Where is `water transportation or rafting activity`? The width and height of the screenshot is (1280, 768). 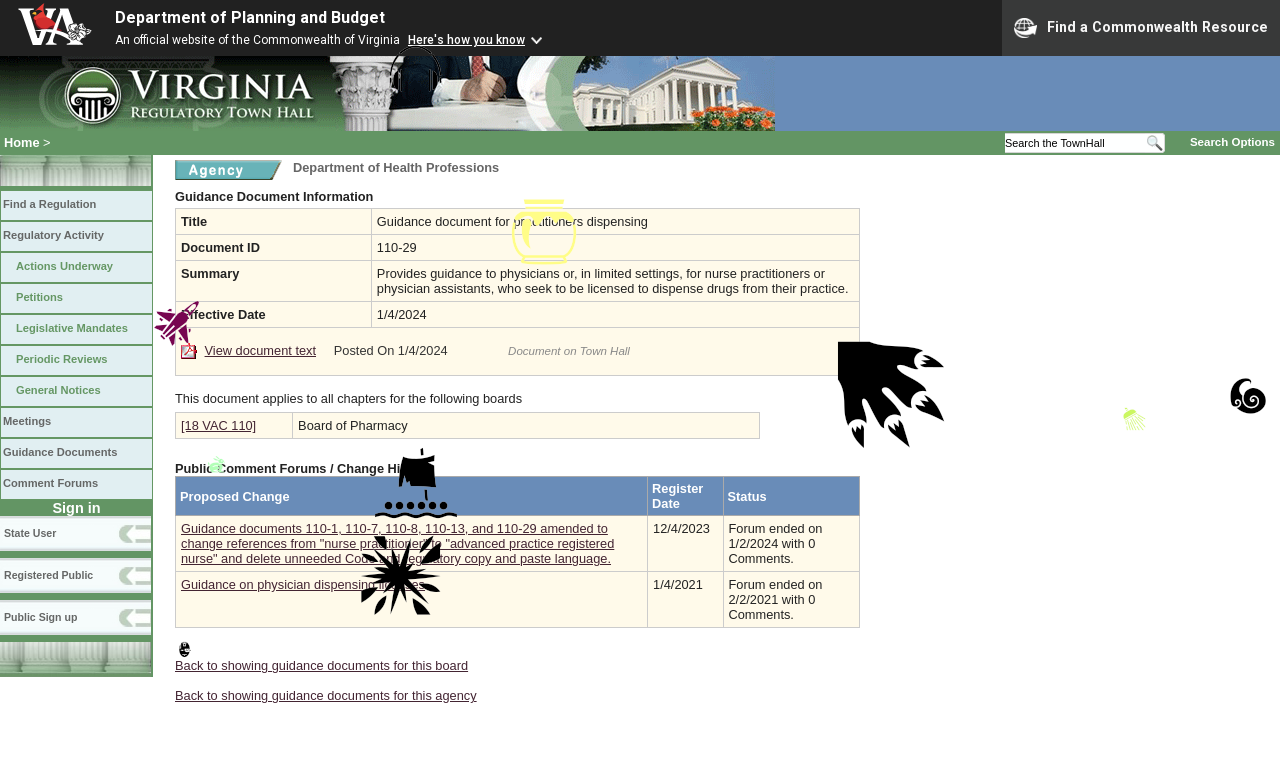 water transportation or rafting activity is located at coordinates (416, 483).